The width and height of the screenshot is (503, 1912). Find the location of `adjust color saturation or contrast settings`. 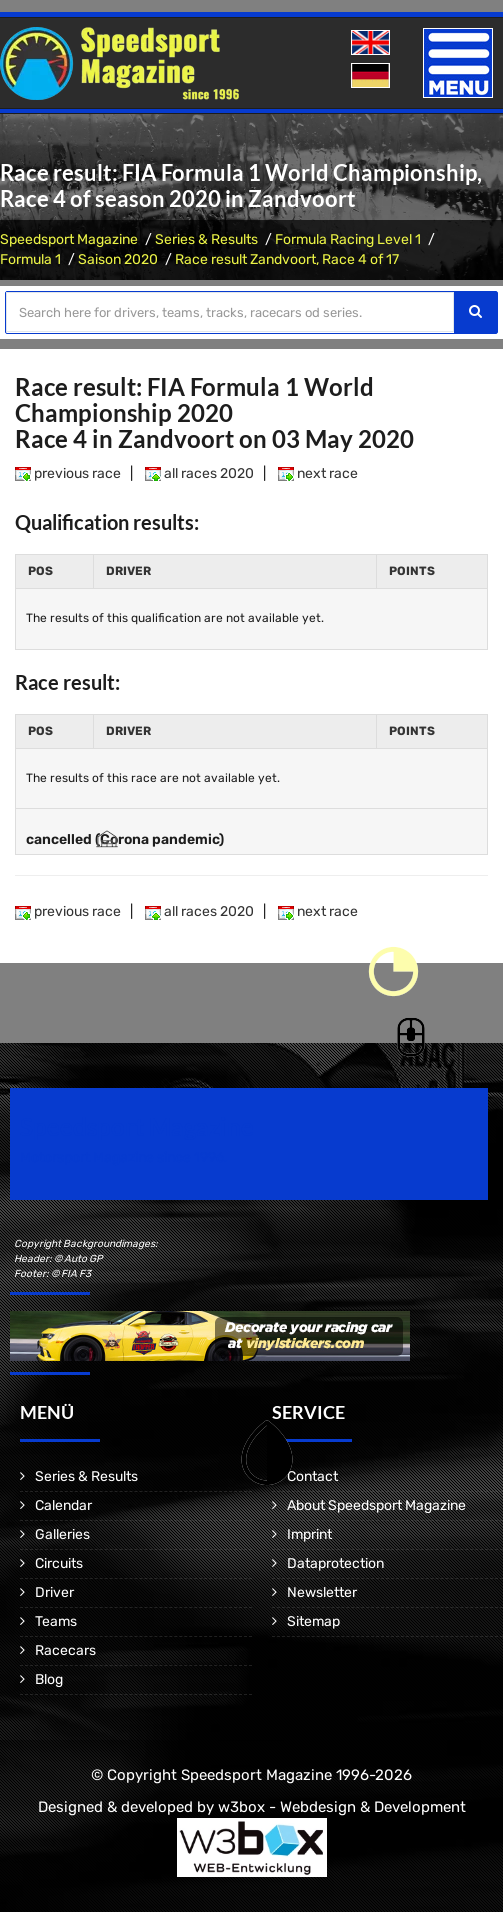

adjust color saturation or contrast settings is located at coordinates (267, 1455).